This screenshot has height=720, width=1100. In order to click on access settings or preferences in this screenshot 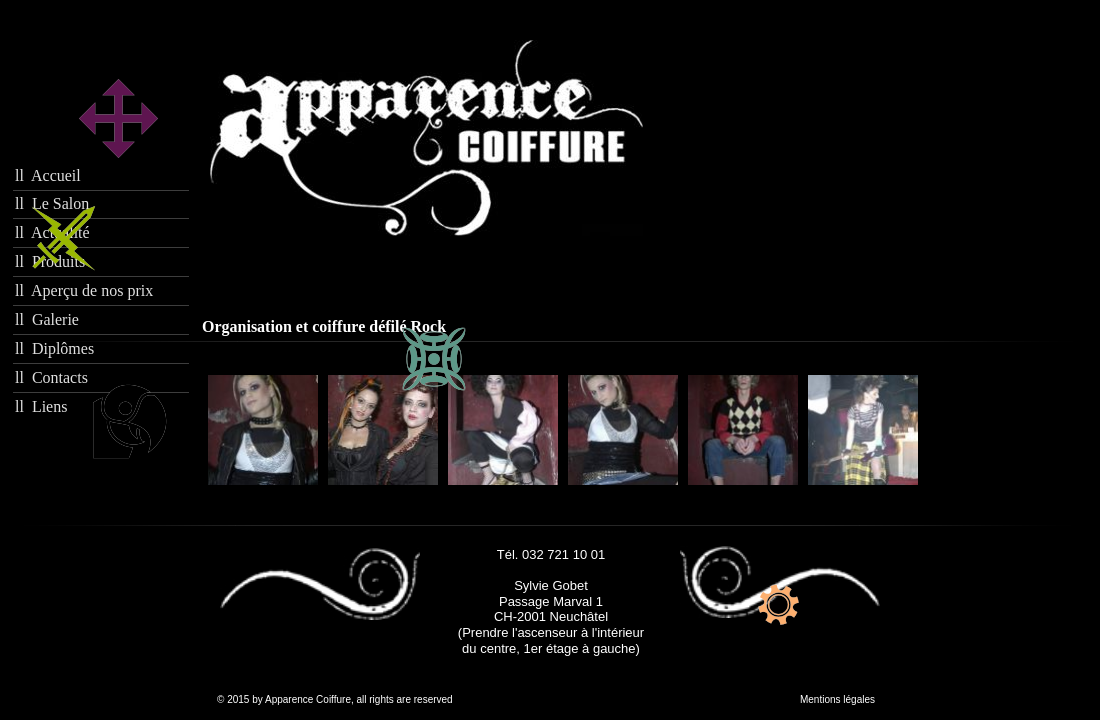, I will do `click(778, 604)`.